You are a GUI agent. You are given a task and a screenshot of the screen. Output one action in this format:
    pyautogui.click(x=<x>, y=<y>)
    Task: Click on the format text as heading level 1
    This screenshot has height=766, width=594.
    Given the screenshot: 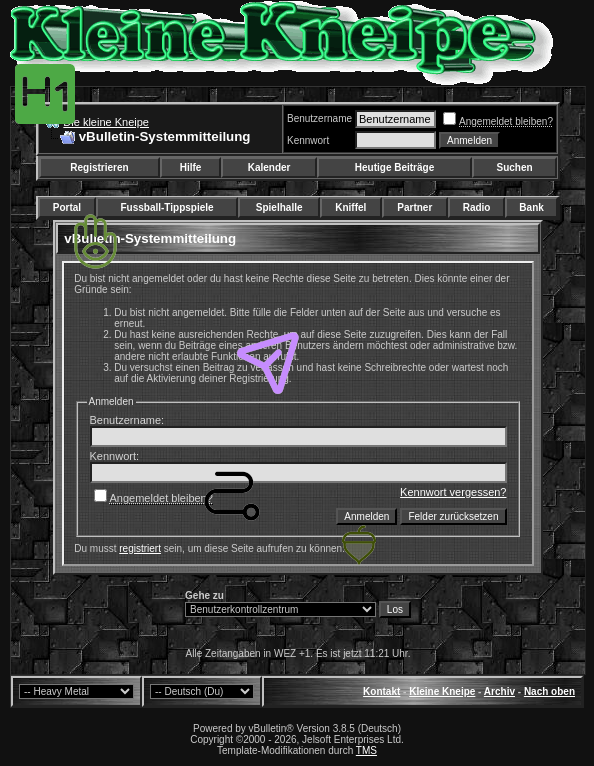 What is the action you would take?
    pyautogui.click(x=45, y=94)
    